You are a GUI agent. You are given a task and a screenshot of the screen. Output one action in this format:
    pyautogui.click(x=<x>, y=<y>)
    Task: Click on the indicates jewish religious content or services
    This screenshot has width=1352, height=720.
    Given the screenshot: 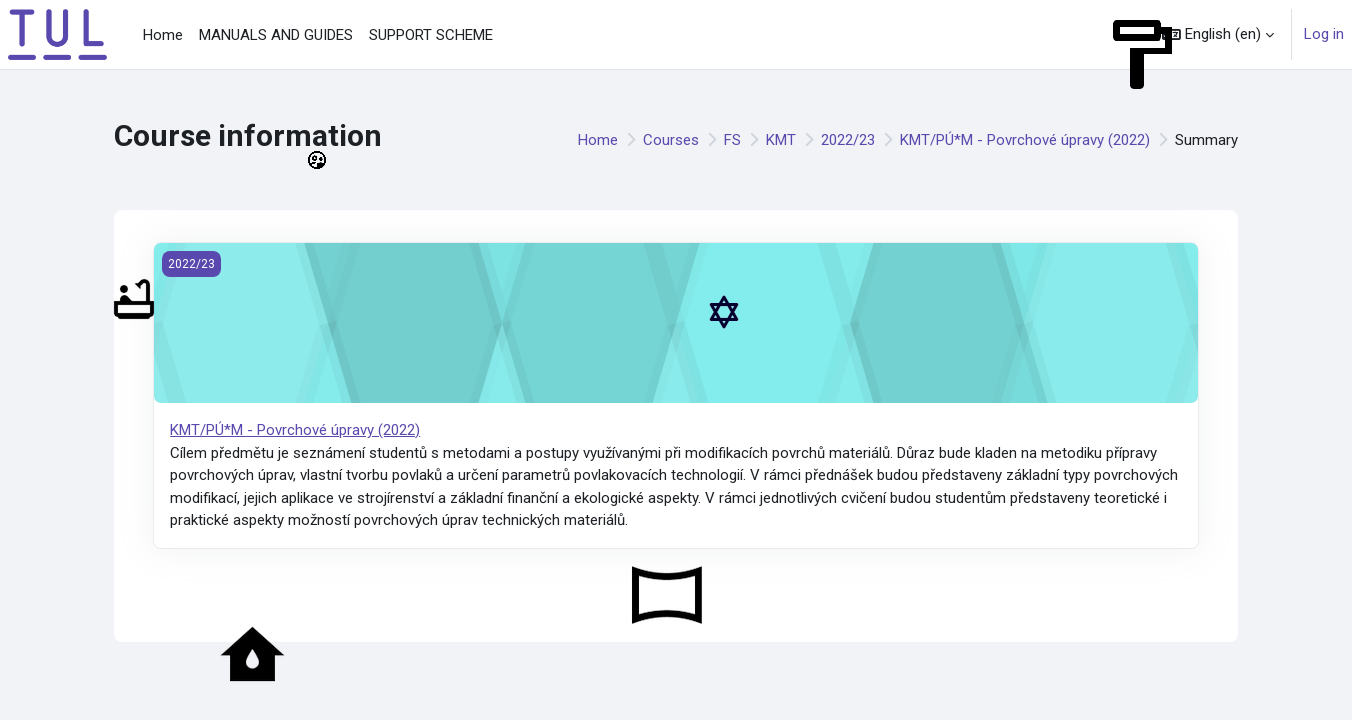 What is the action you would take?
    pyautogui.click(x=724, y=312)
    